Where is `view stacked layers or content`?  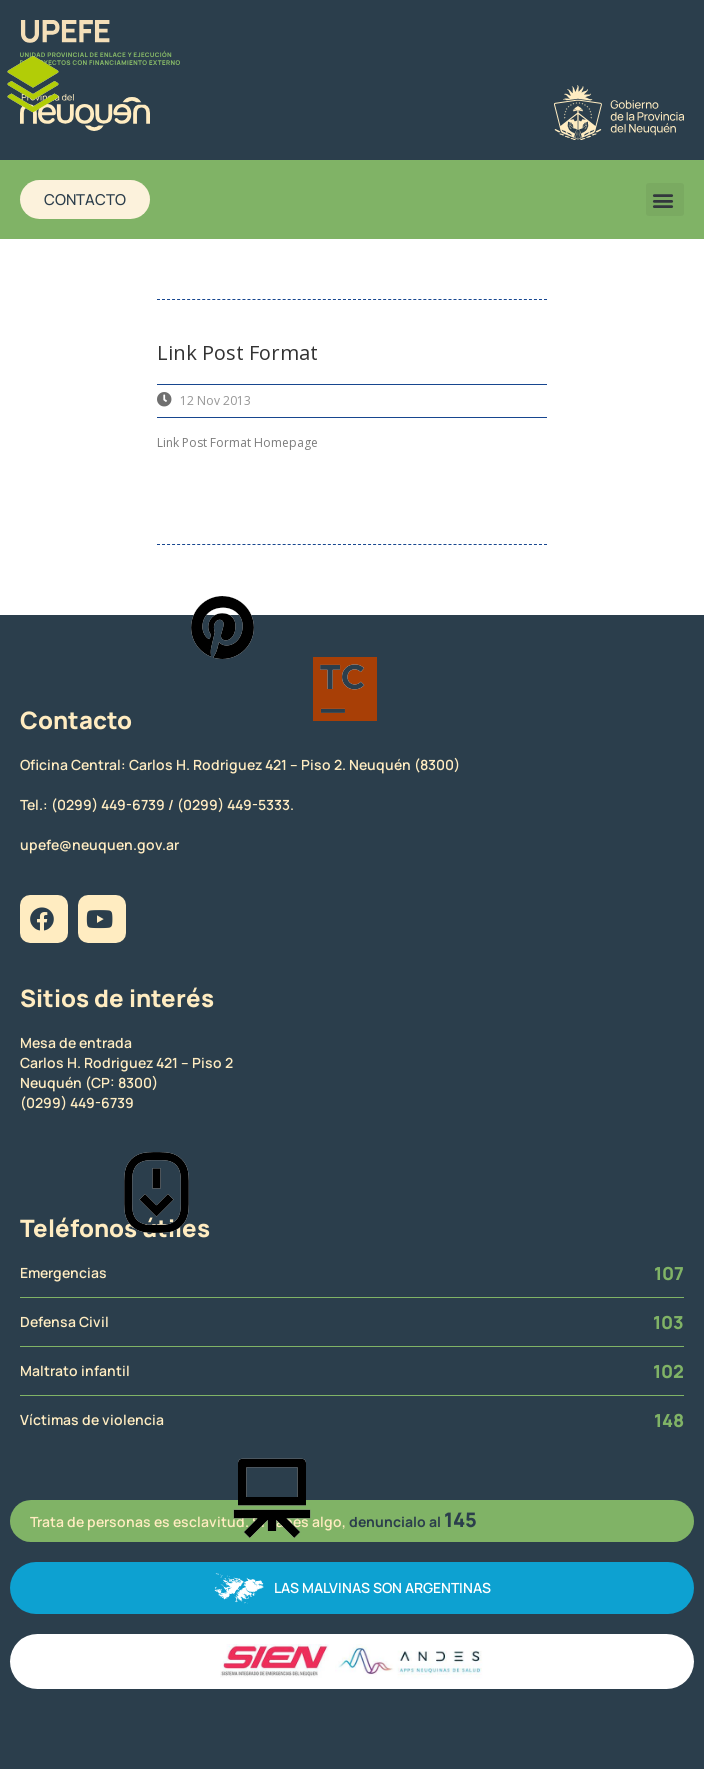 view stacked layers or content is located at coordinates (33, 85).